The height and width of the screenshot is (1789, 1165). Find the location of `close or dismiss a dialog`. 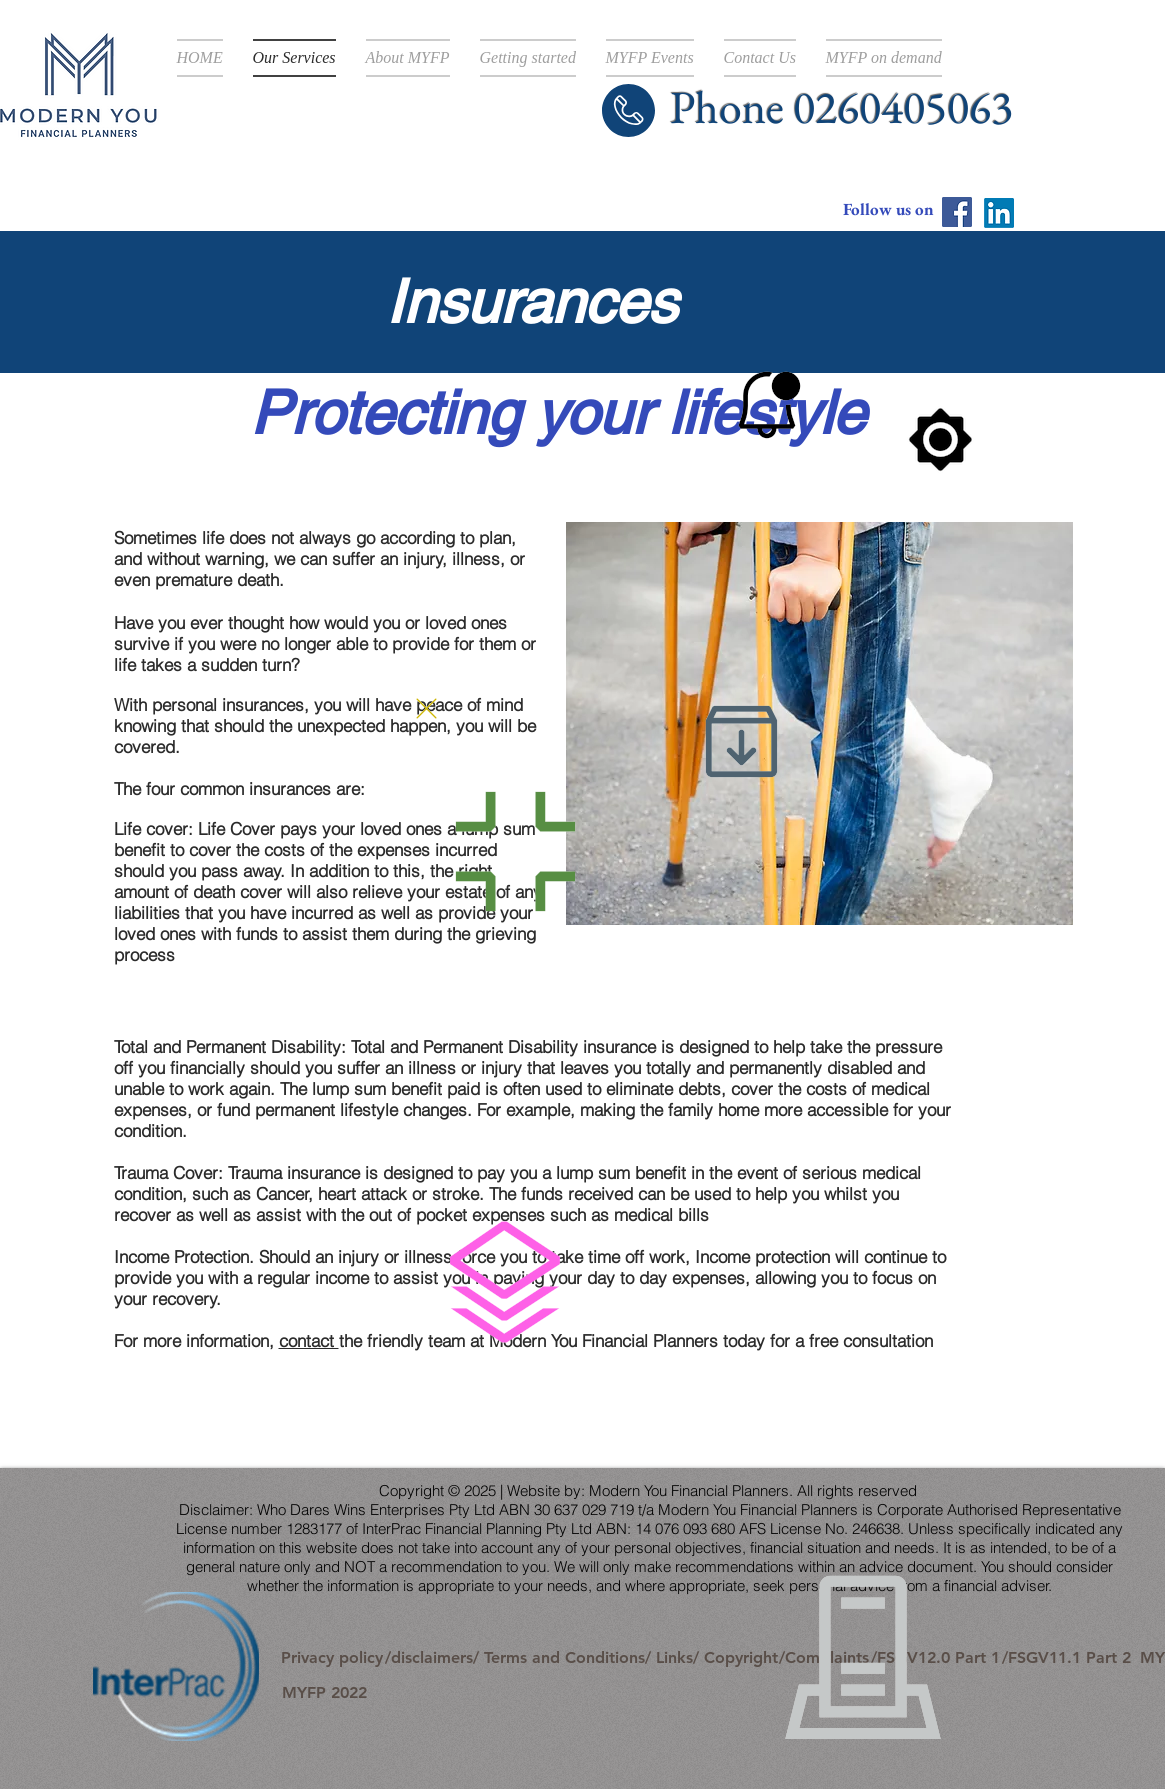

close or dismiss a dialog is located at coordinates (426, 708).